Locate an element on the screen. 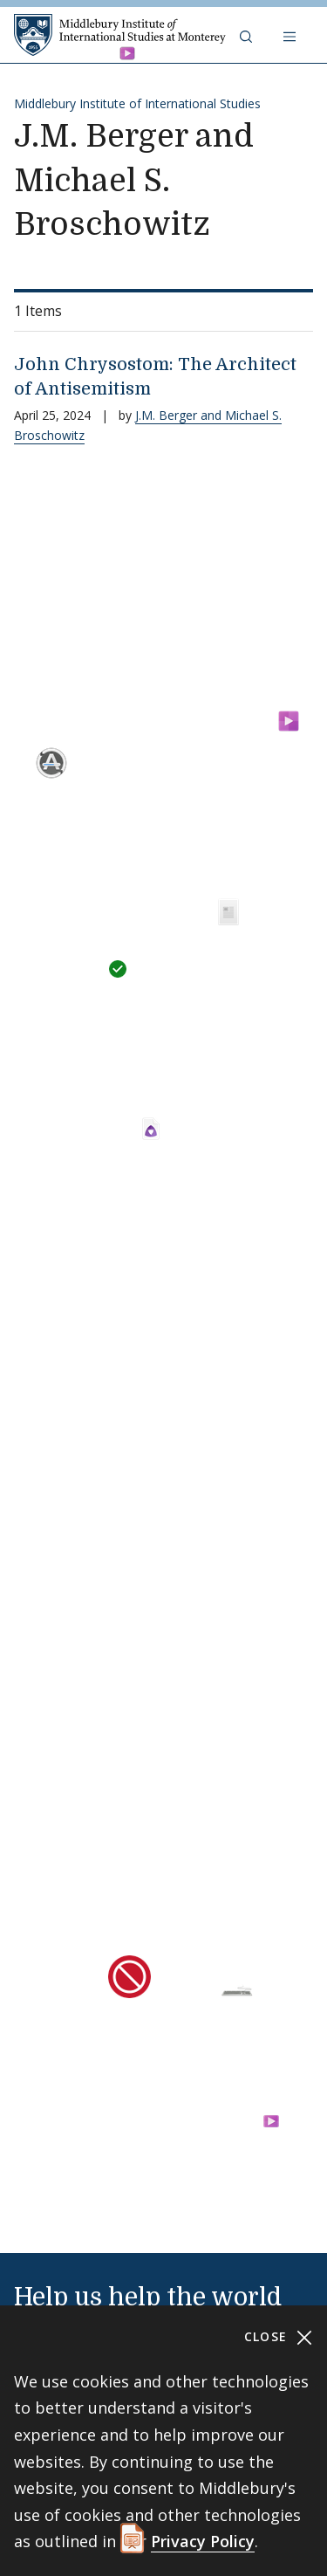  meson build system configuration file is located at coordinates (151, 1129).